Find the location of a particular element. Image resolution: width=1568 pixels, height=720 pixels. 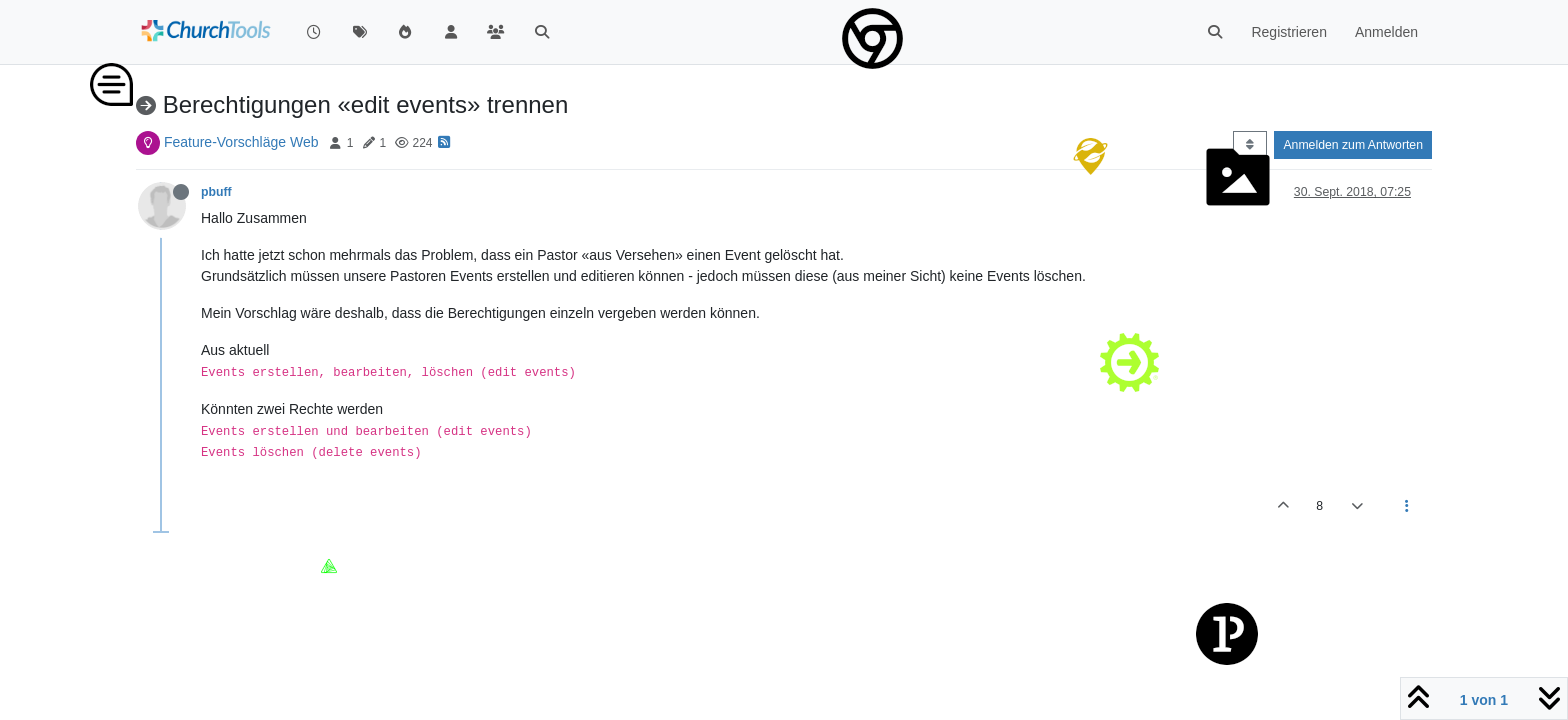

open quip collaborative documents app is located at coordinates (111, 84).